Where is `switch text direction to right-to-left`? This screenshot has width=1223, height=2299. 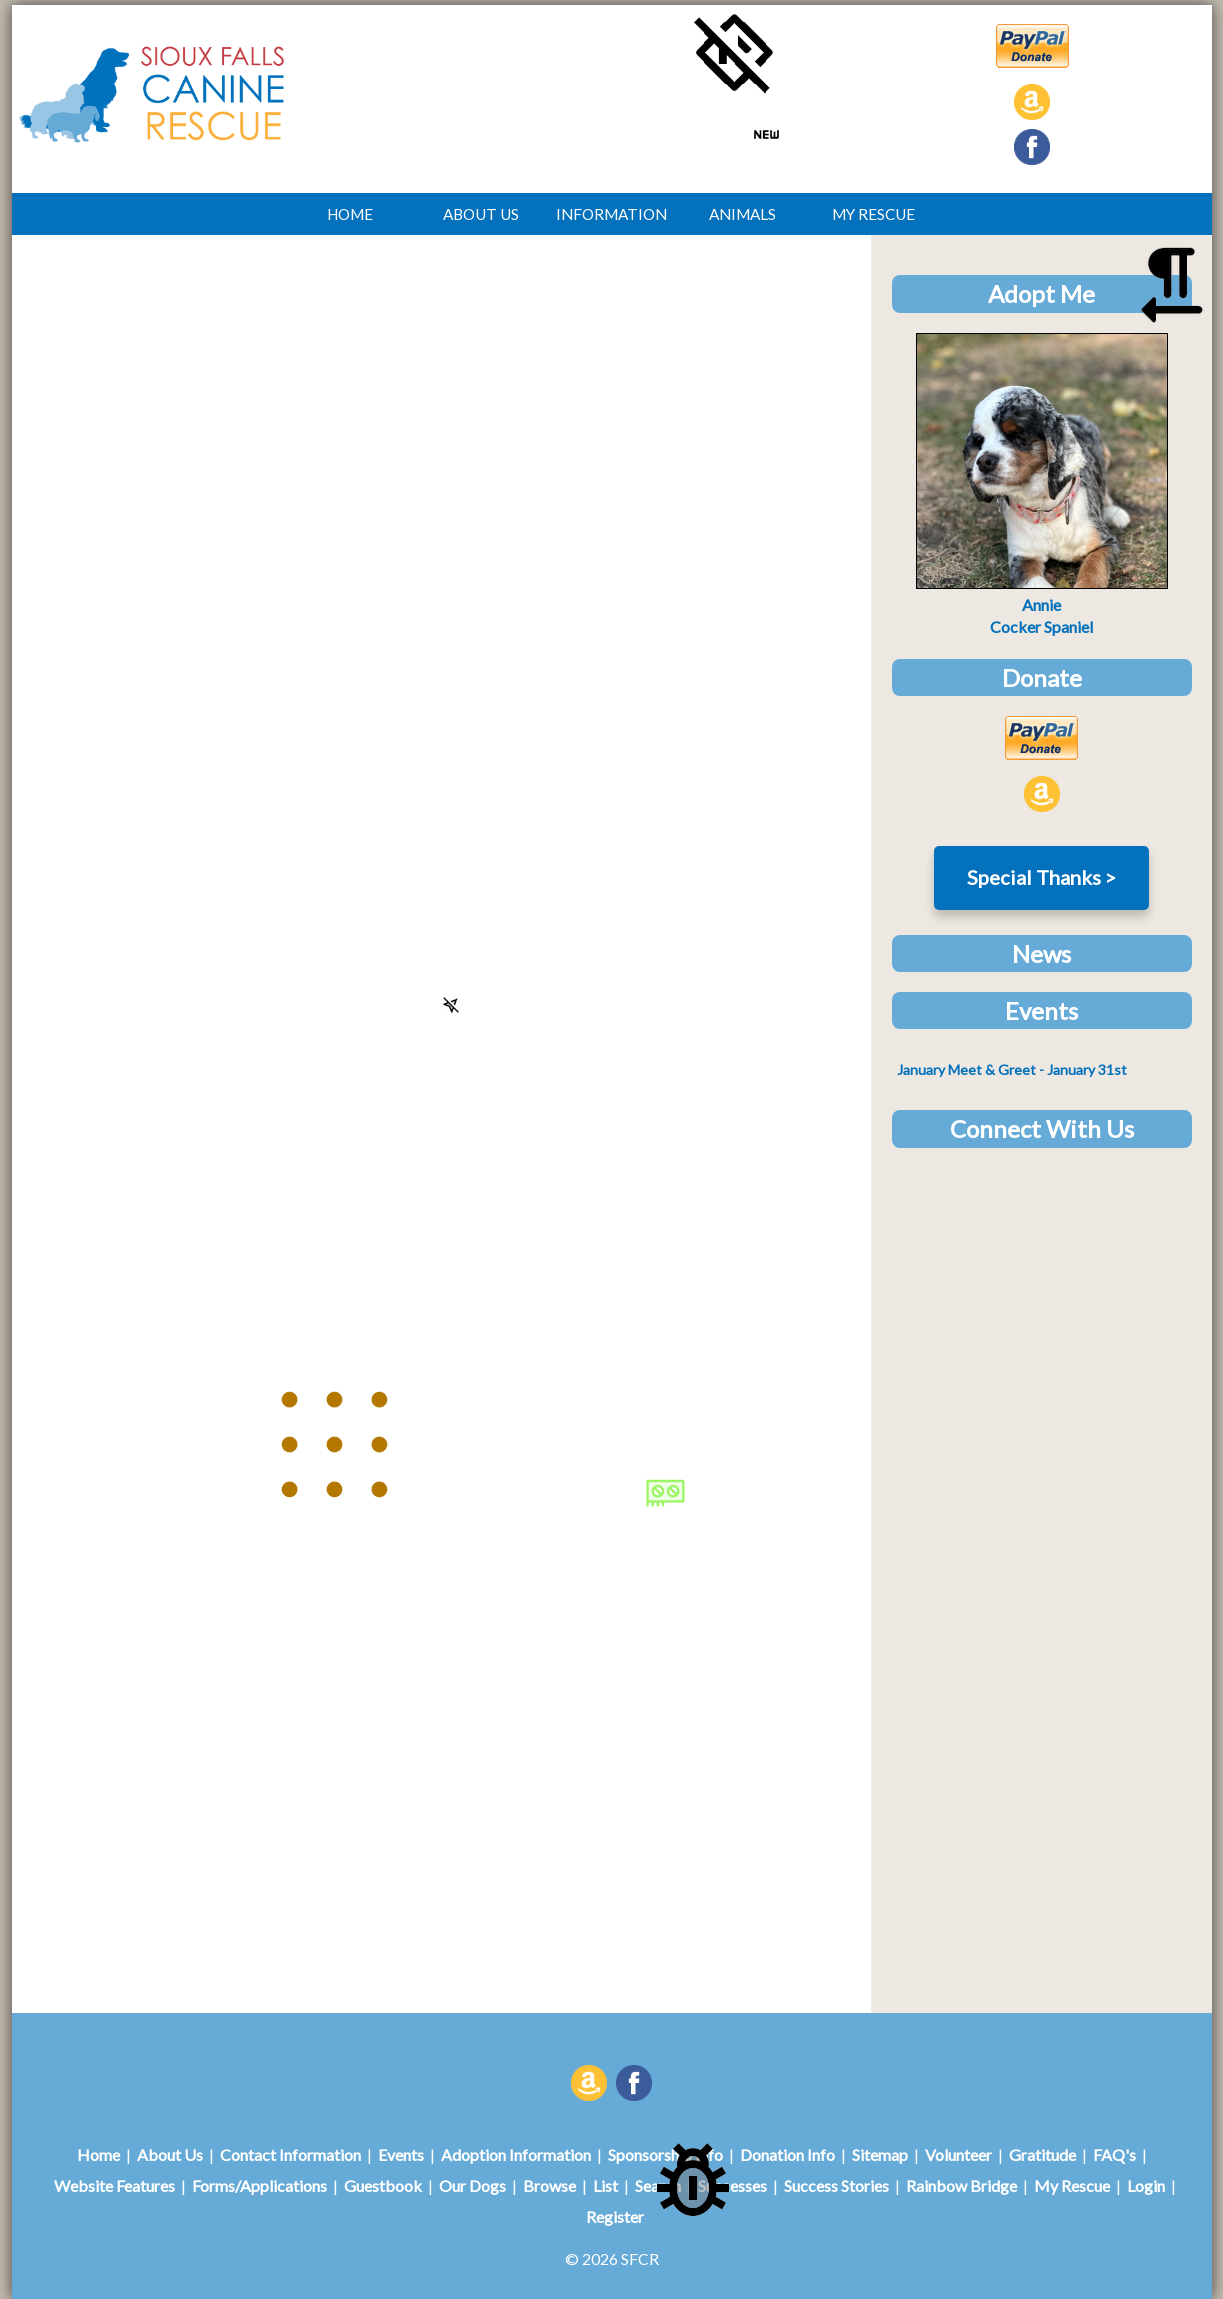 switch text direction to right-to-left is located at coordinates (1171, 286).